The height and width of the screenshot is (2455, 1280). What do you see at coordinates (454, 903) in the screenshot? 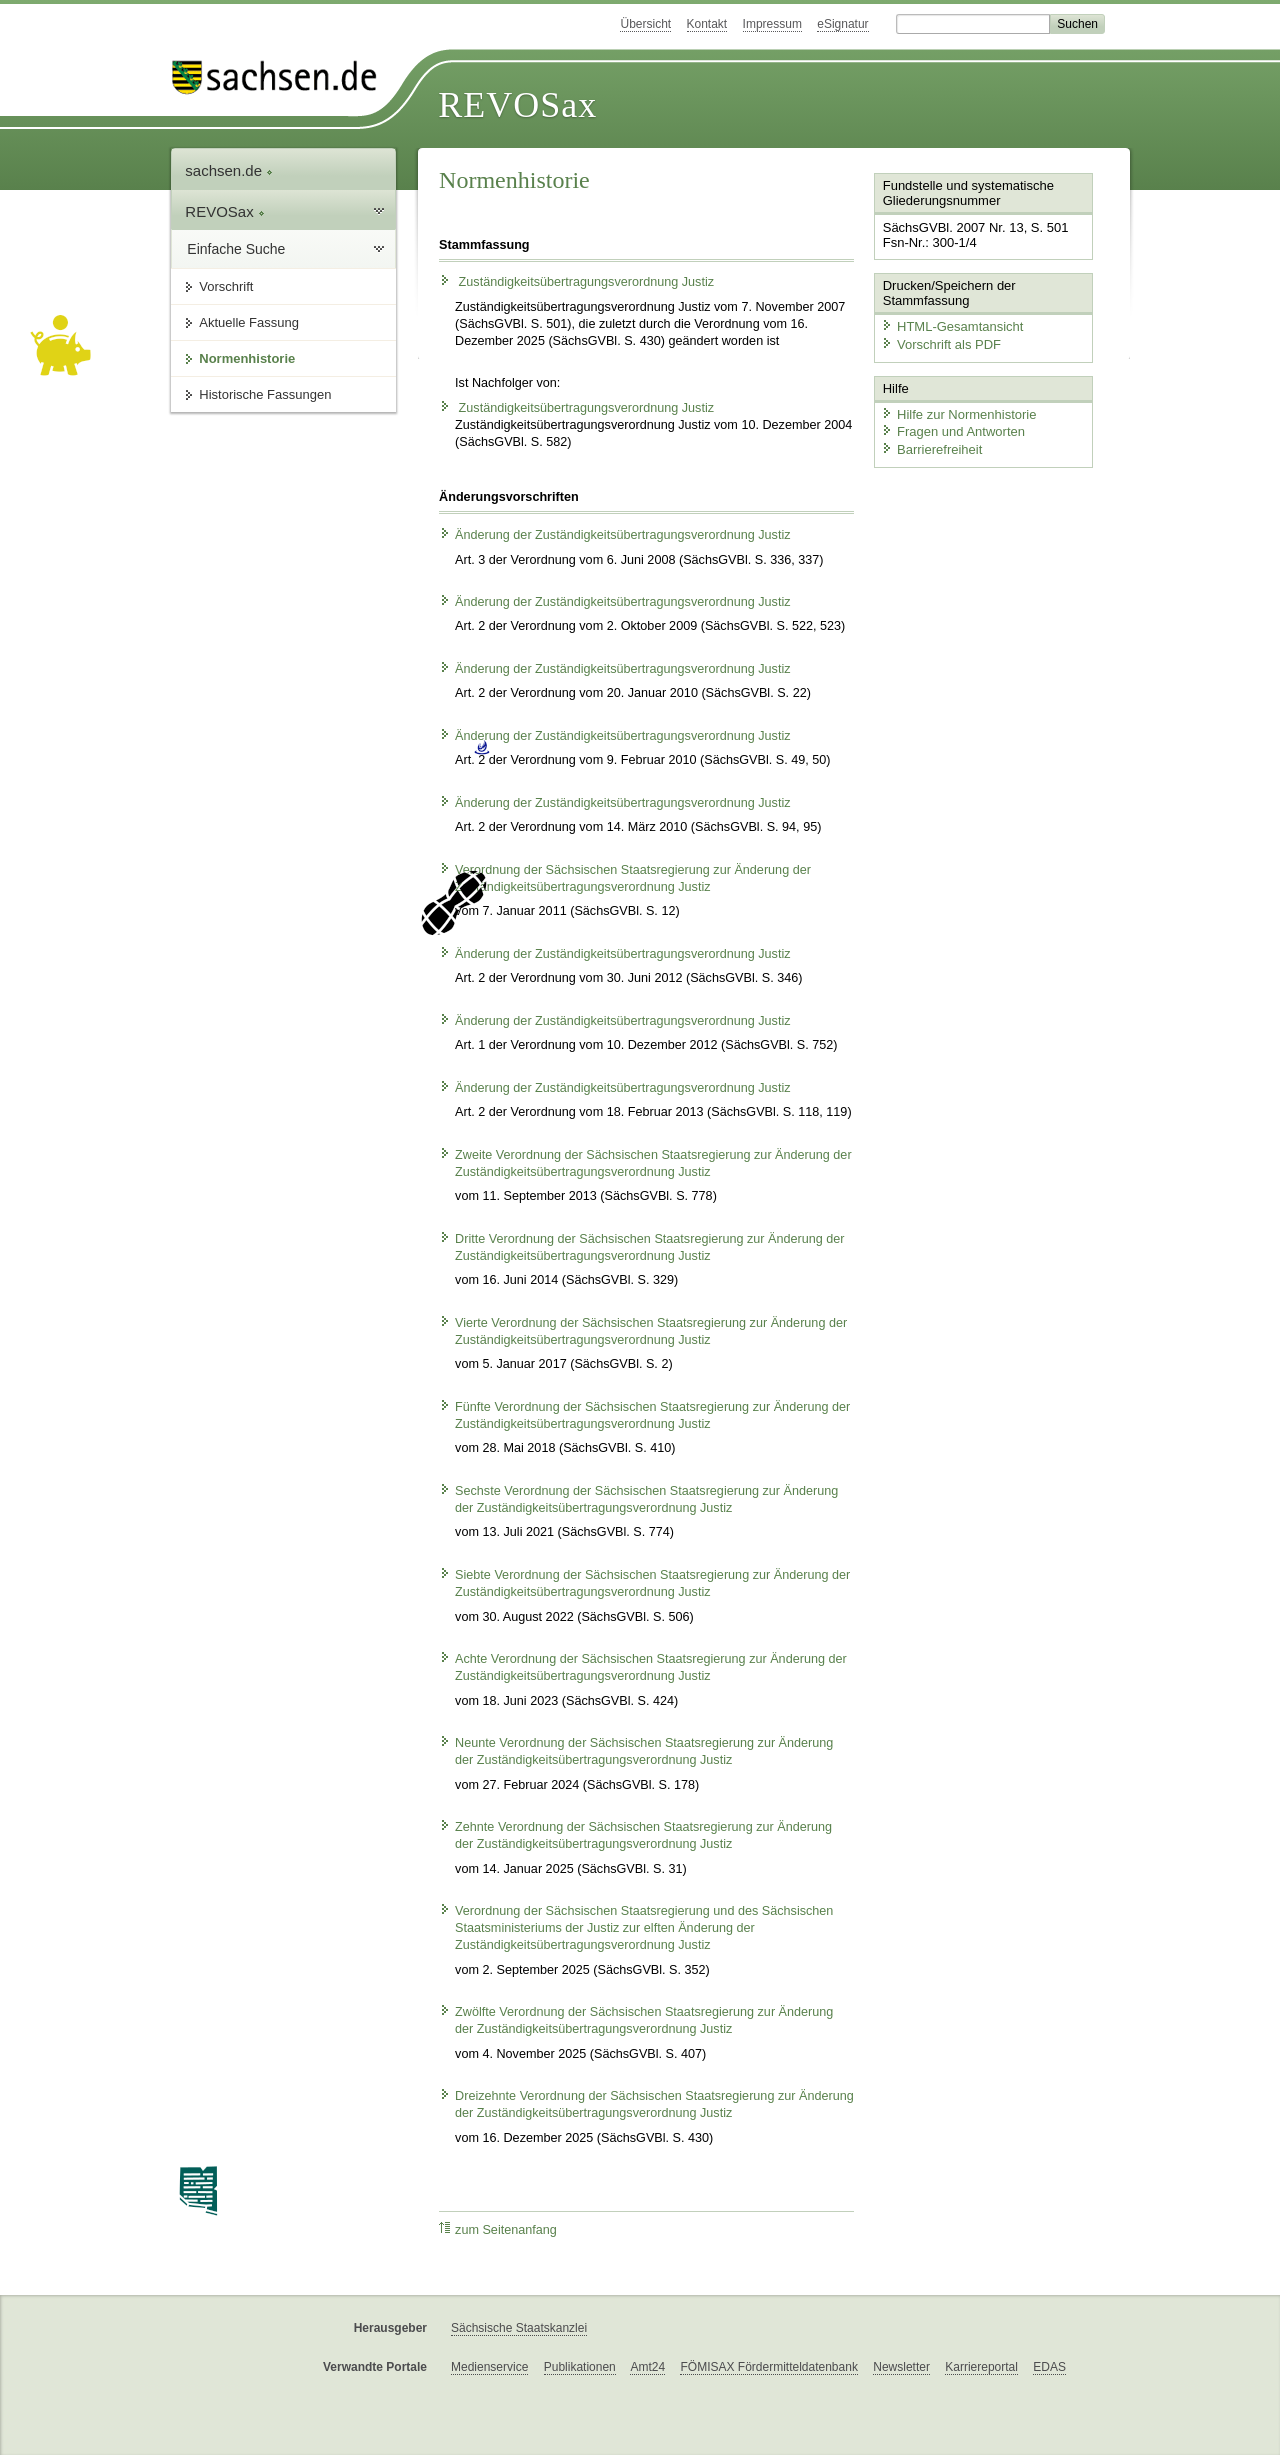
I see `indicates peanut ingredient or allergen warning` at bounding box center [454, 903].